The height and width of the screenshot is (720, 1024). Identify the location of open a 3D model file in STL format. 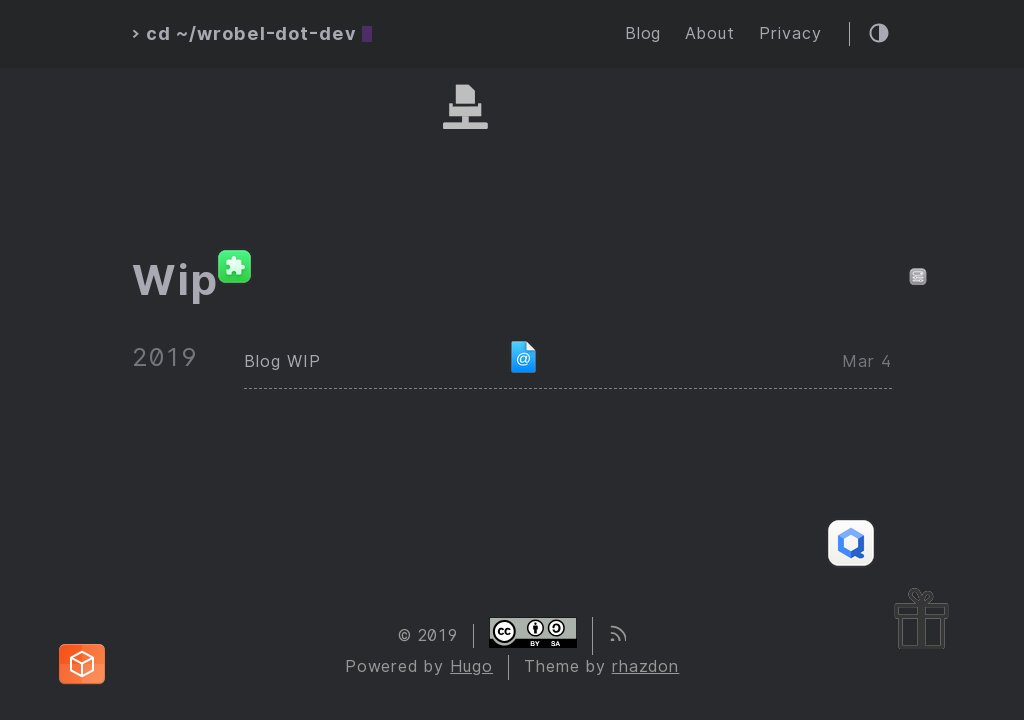
(82, 663).